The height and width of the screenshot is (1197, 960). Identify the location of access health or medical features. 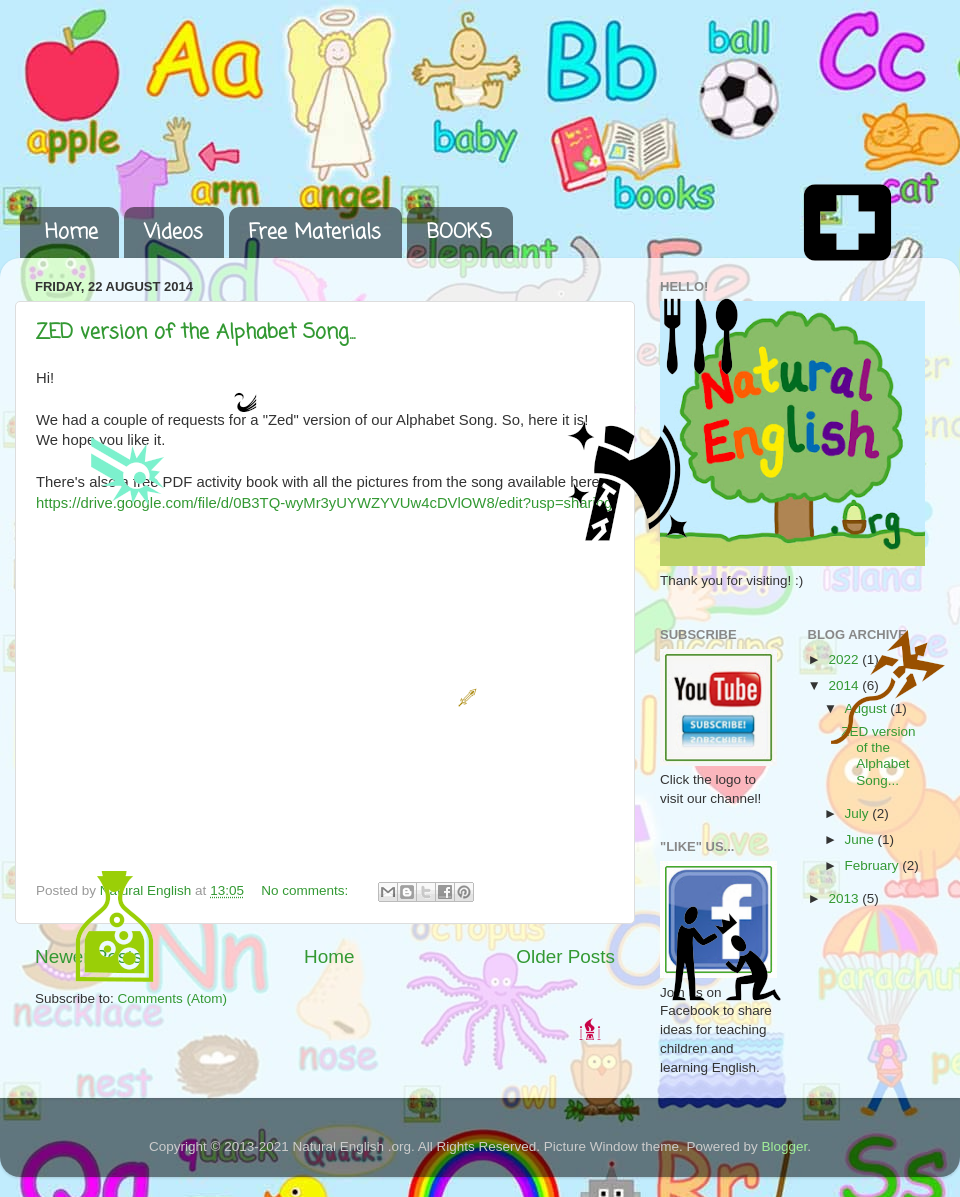
(847, 222).